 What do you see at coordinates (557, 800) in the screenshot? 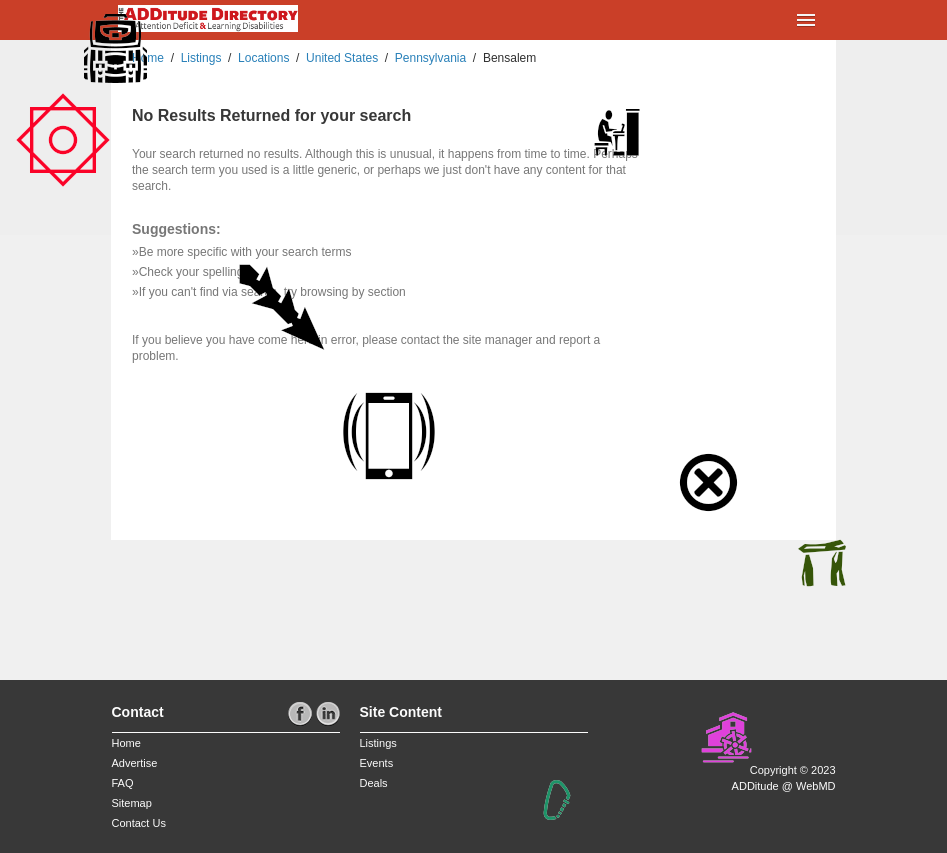
I see `climbing or outdoor gear category` at bounding box center [557, 800].